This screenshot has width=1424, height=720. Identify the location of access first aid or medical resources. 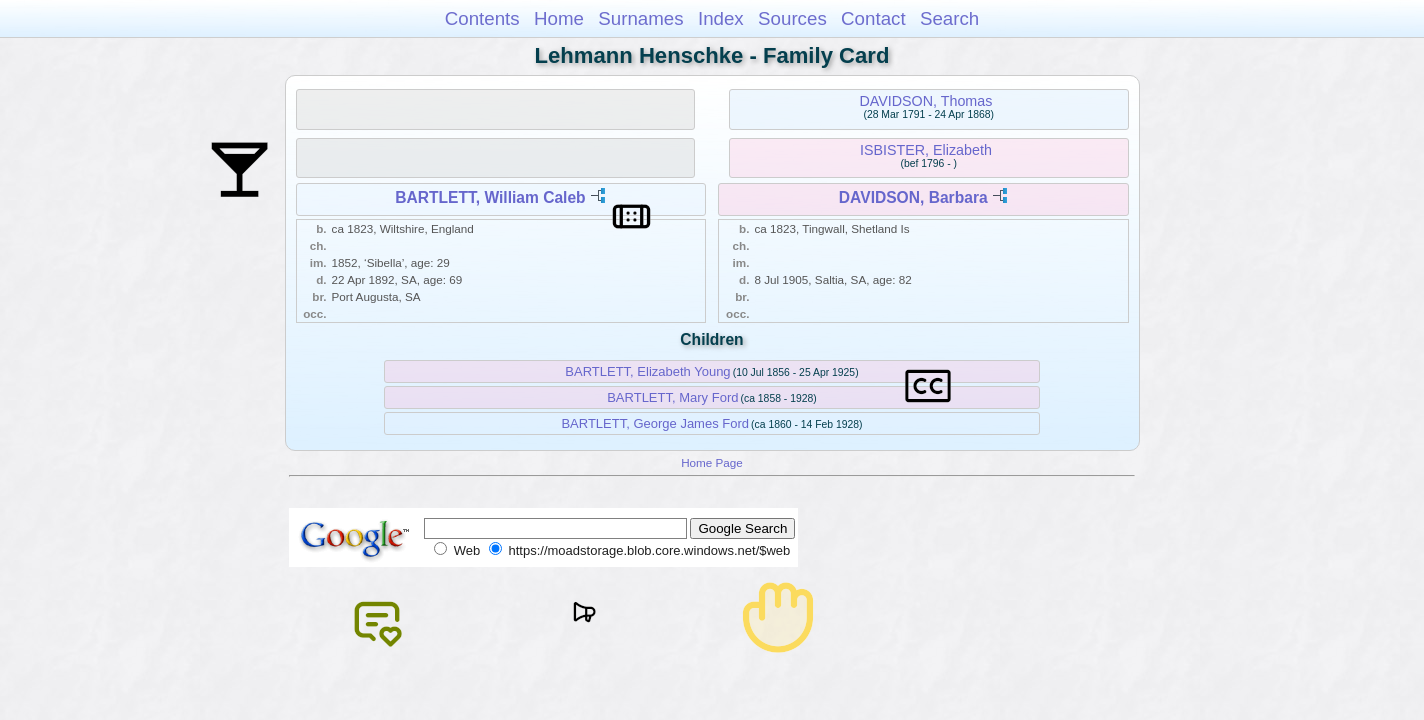
(631, 216).